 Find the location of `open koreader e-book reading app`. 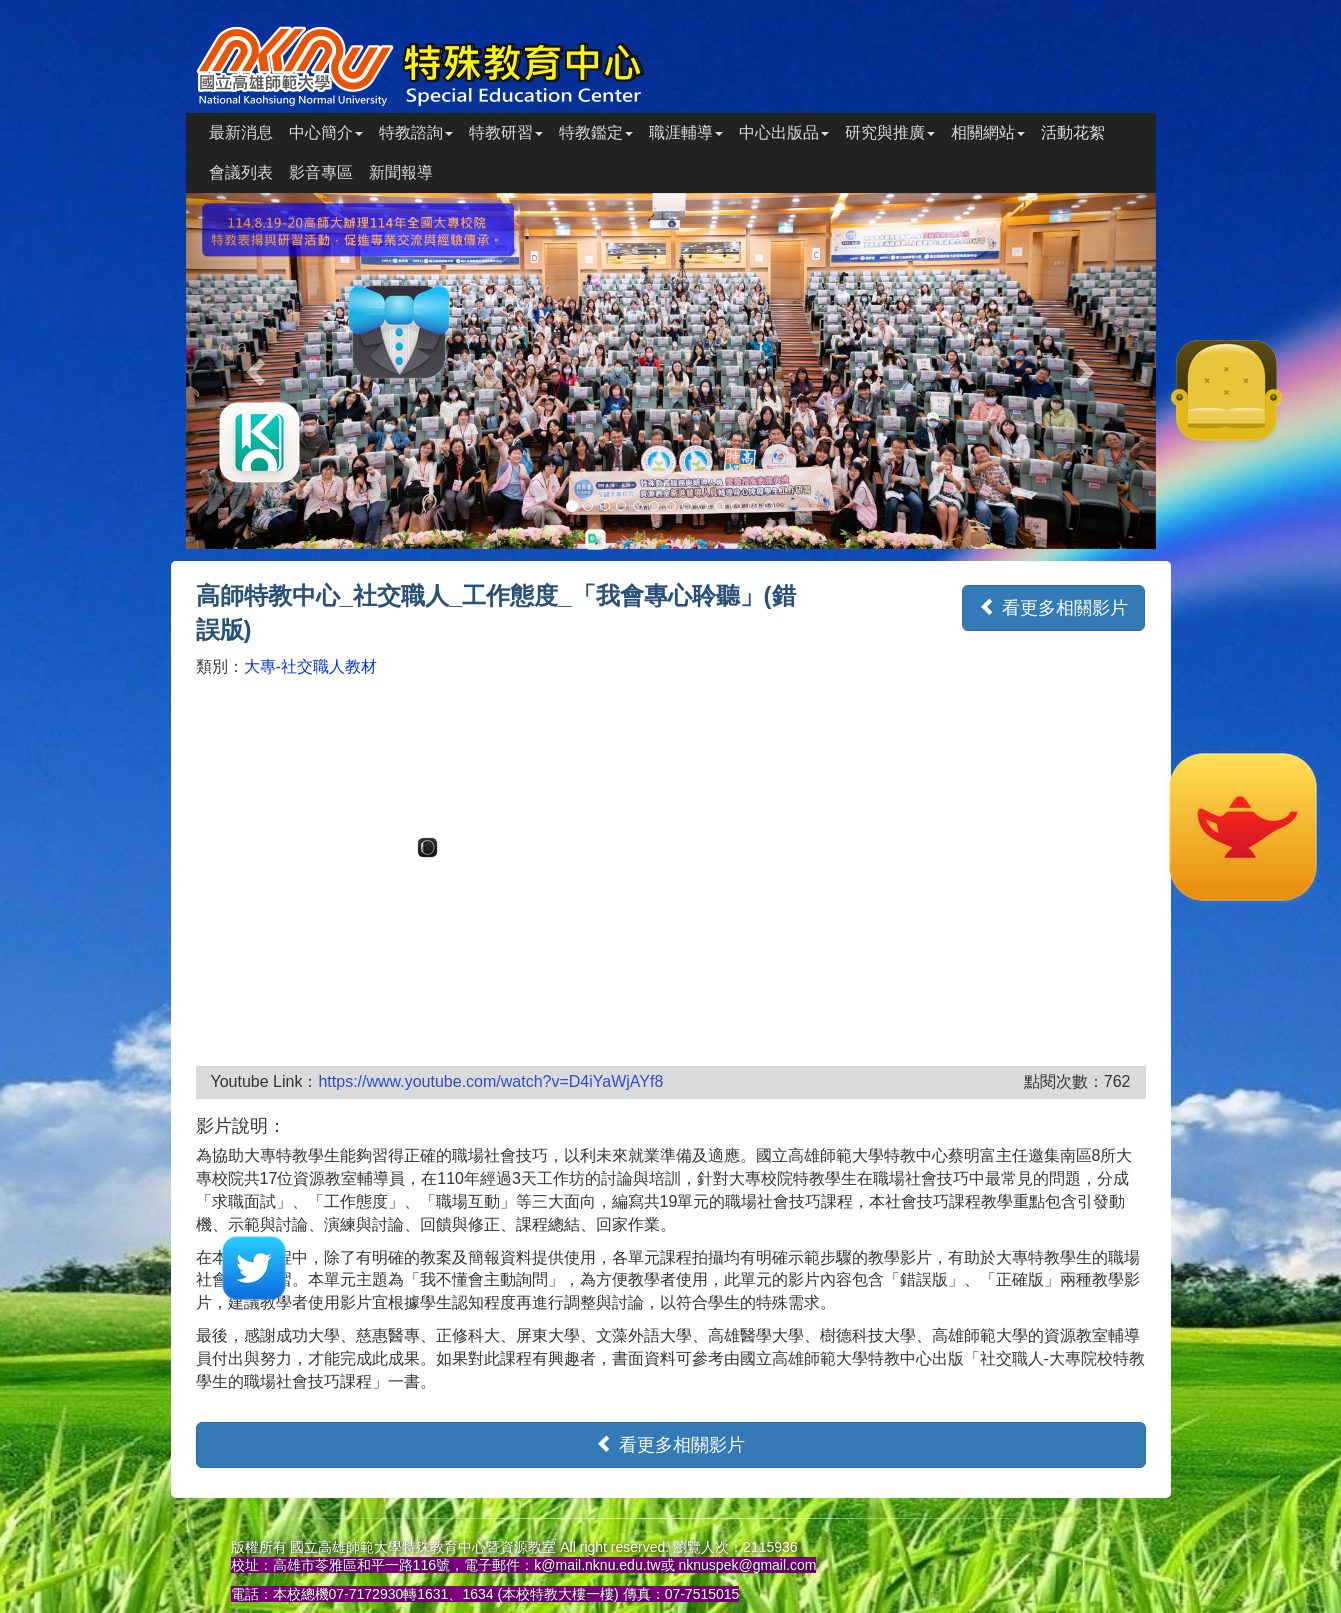

open koreader e-book reading app is located at coordinates (259, 442).